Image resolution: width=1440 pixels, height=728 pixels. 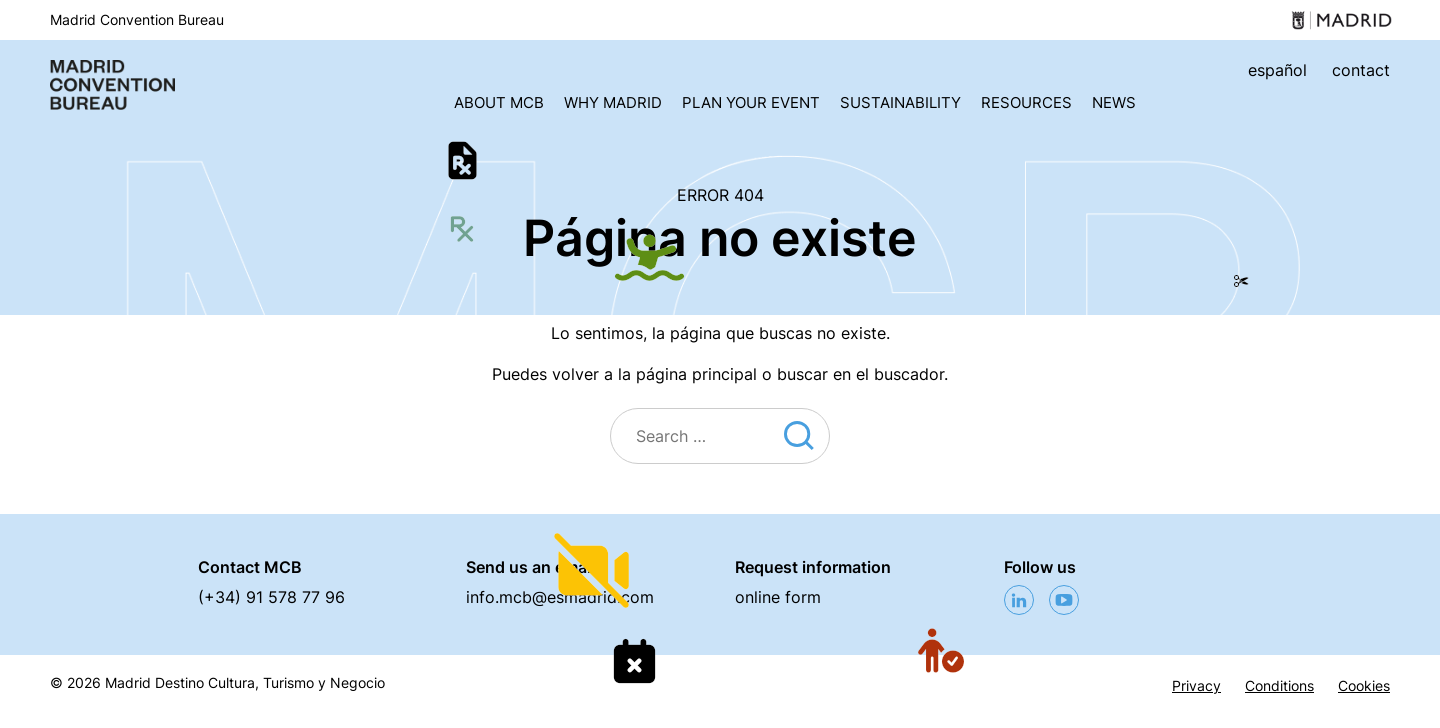 What do you see at coordinates (462, 160) in the screenshot?
I see `view prescription document` at bounding box center [462, 160].